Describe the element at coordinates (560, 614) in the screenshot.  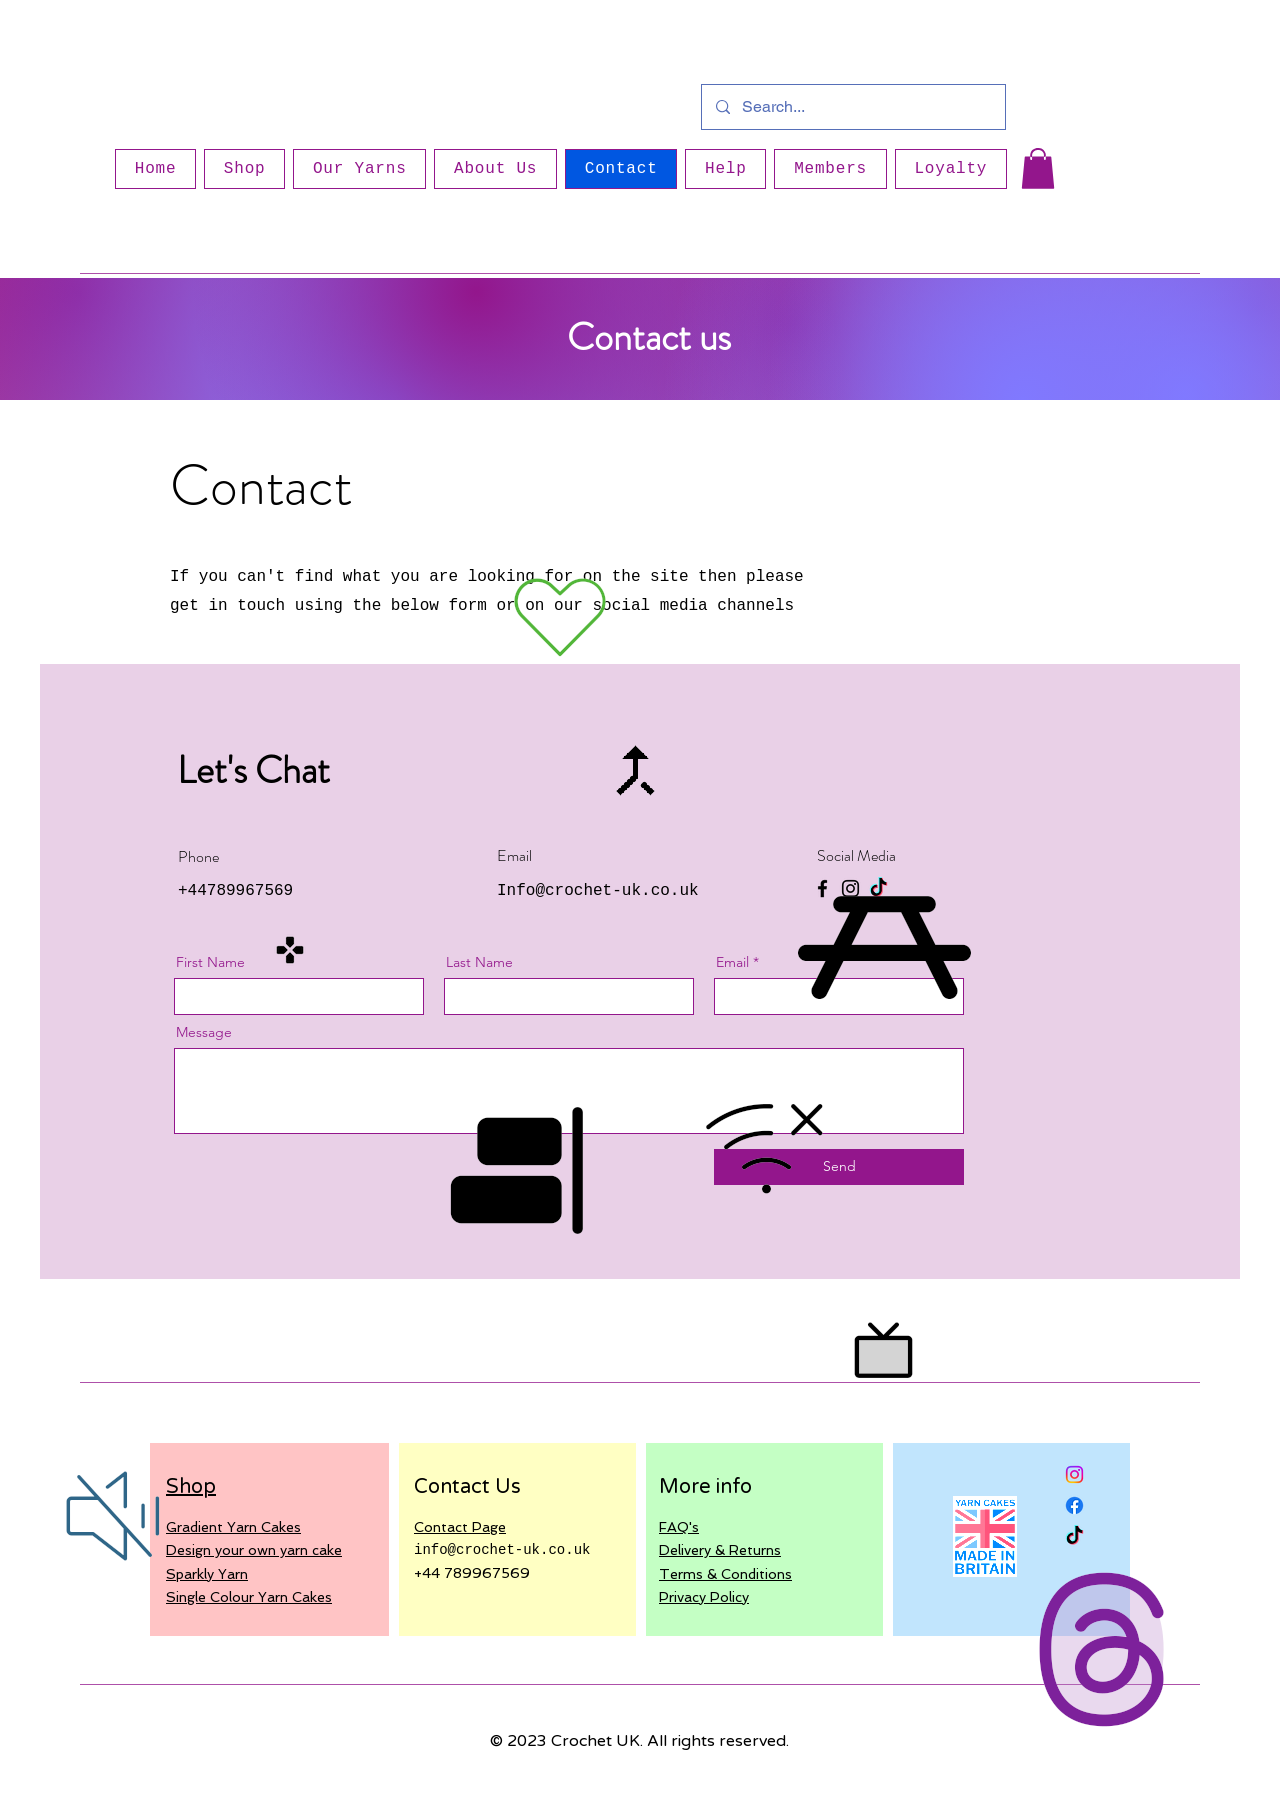
I see `add to favorites` at that location.